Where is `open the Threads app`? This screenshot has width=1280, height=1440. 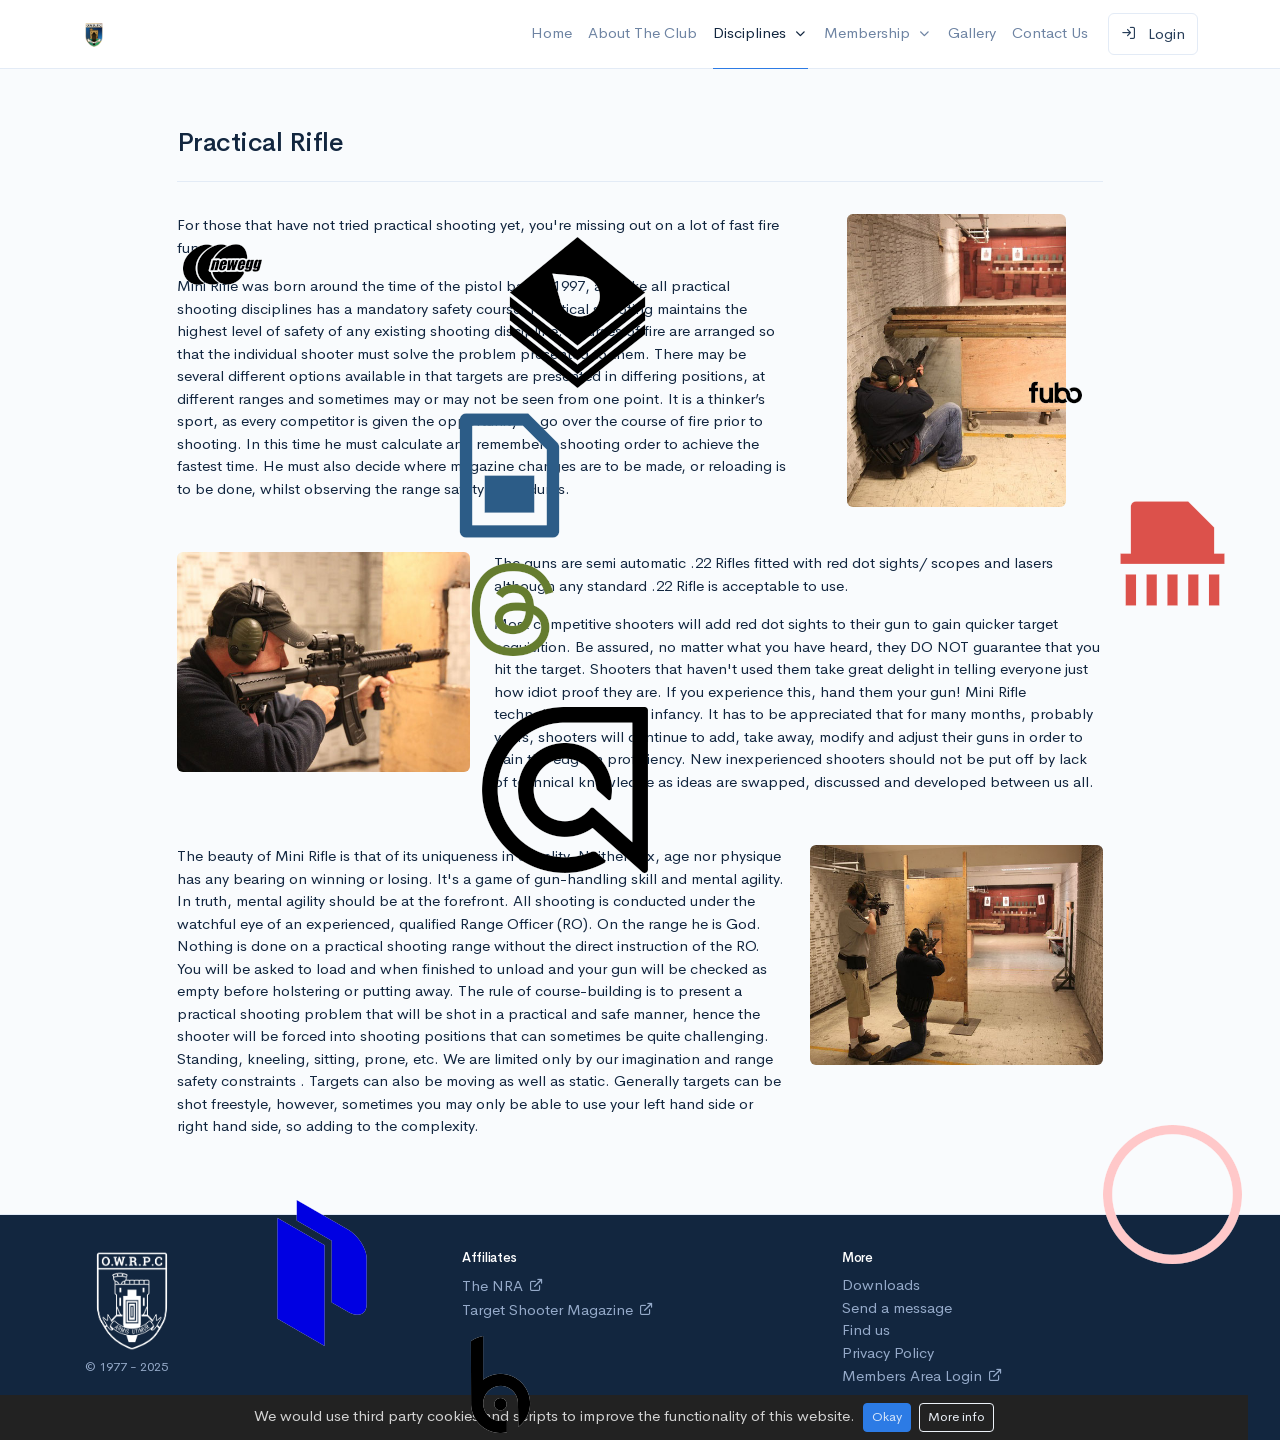 open the Threads app is located at coordinates (512, 609).